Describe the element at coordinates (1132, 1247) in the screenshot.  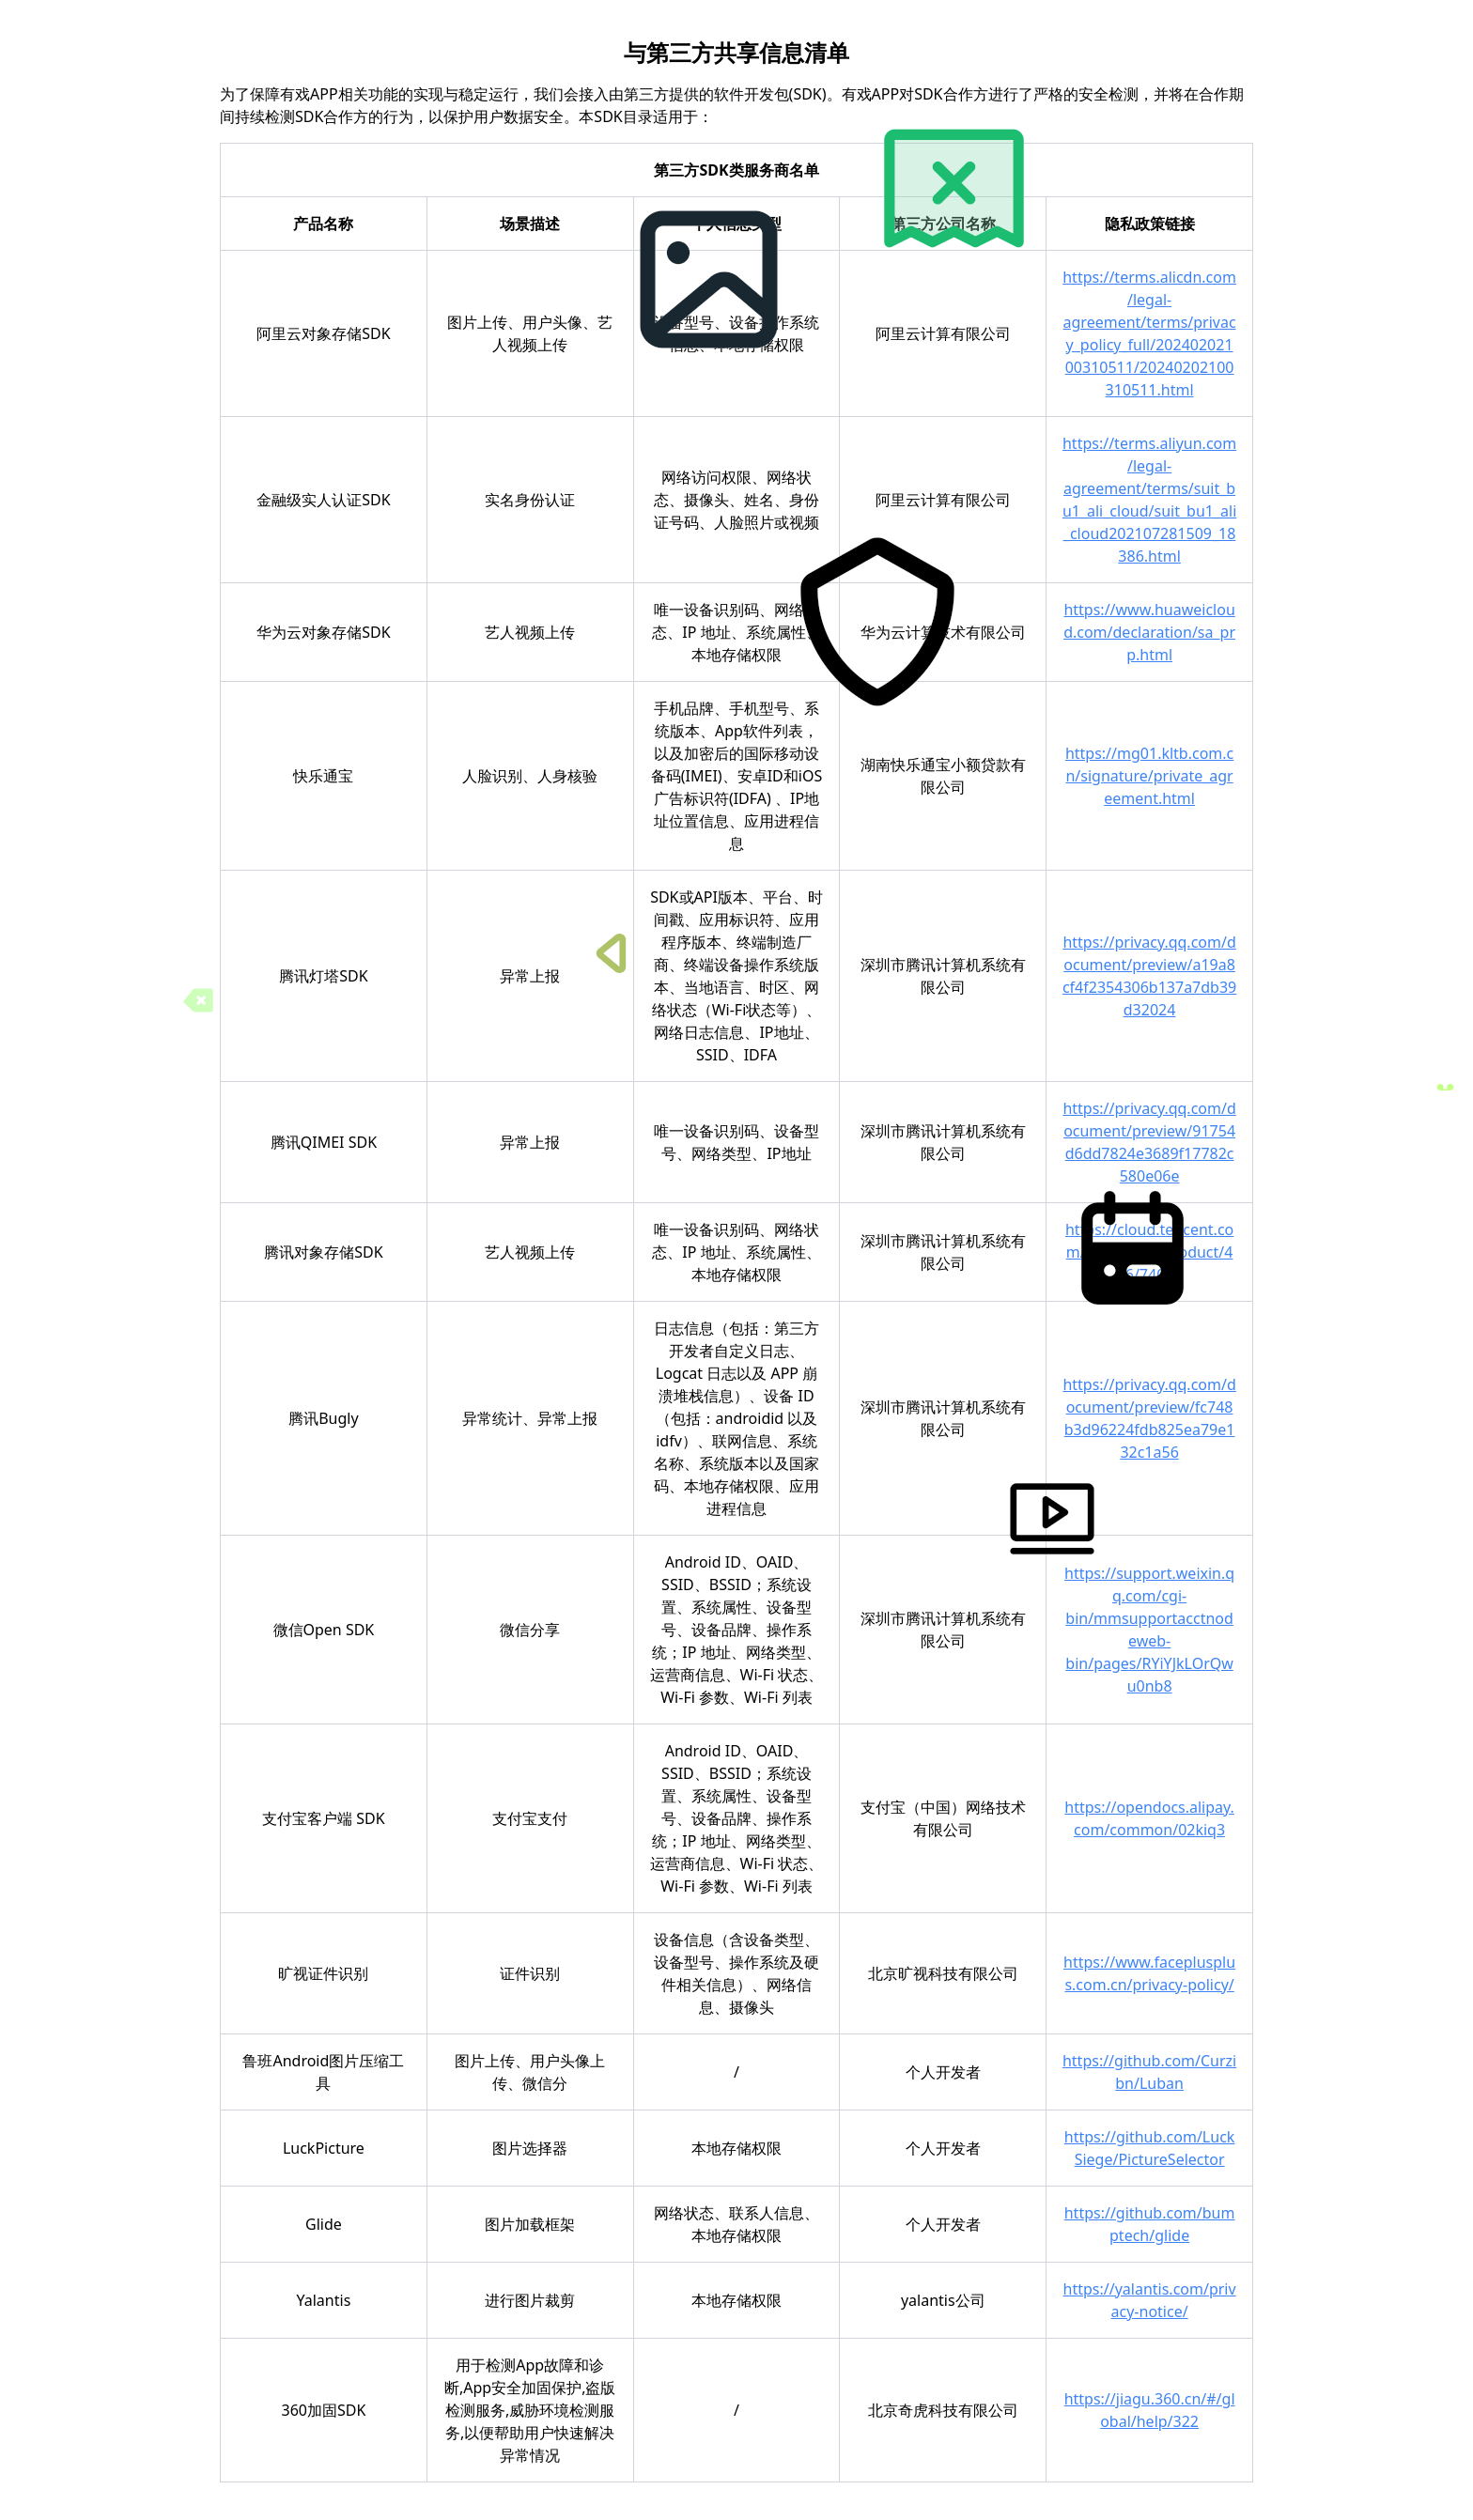
I see `view calendar or scheduled events` at that location.